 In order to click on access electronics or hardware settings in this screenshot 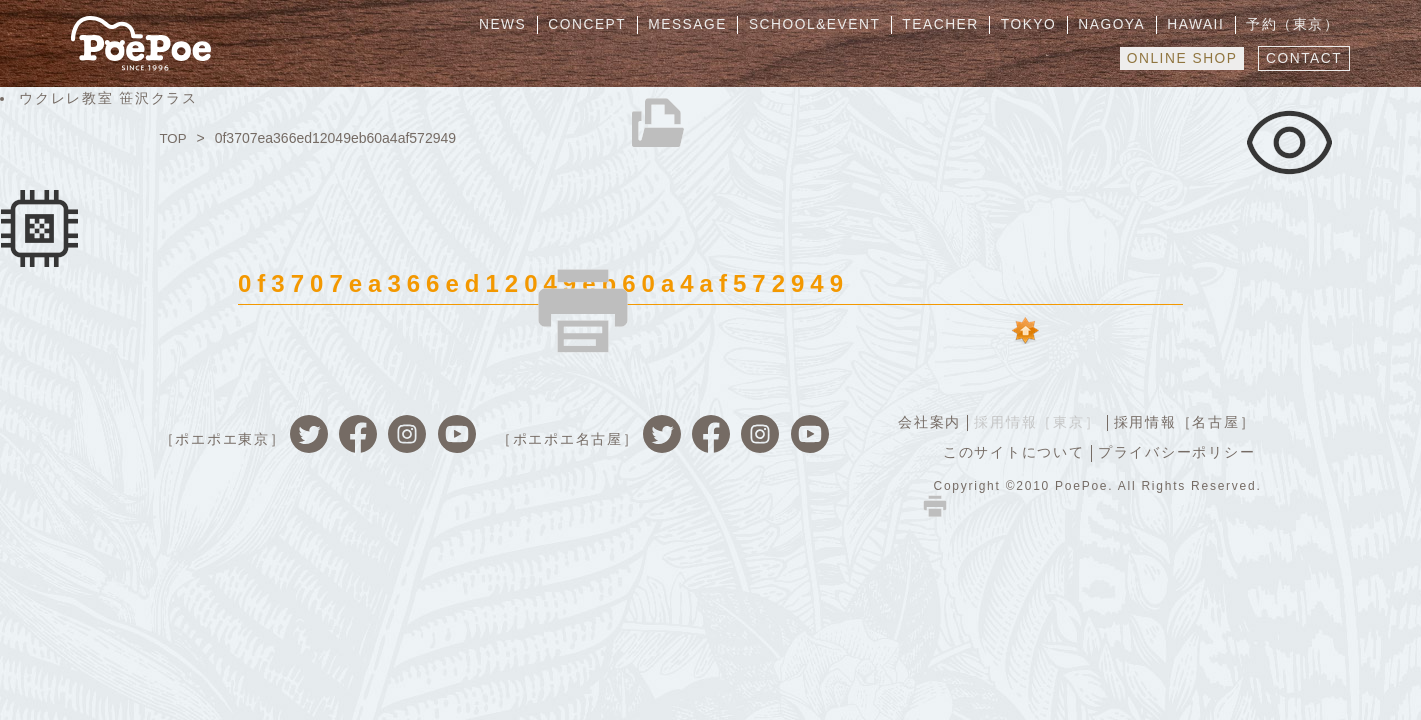, I will do `click(39, 228)`.